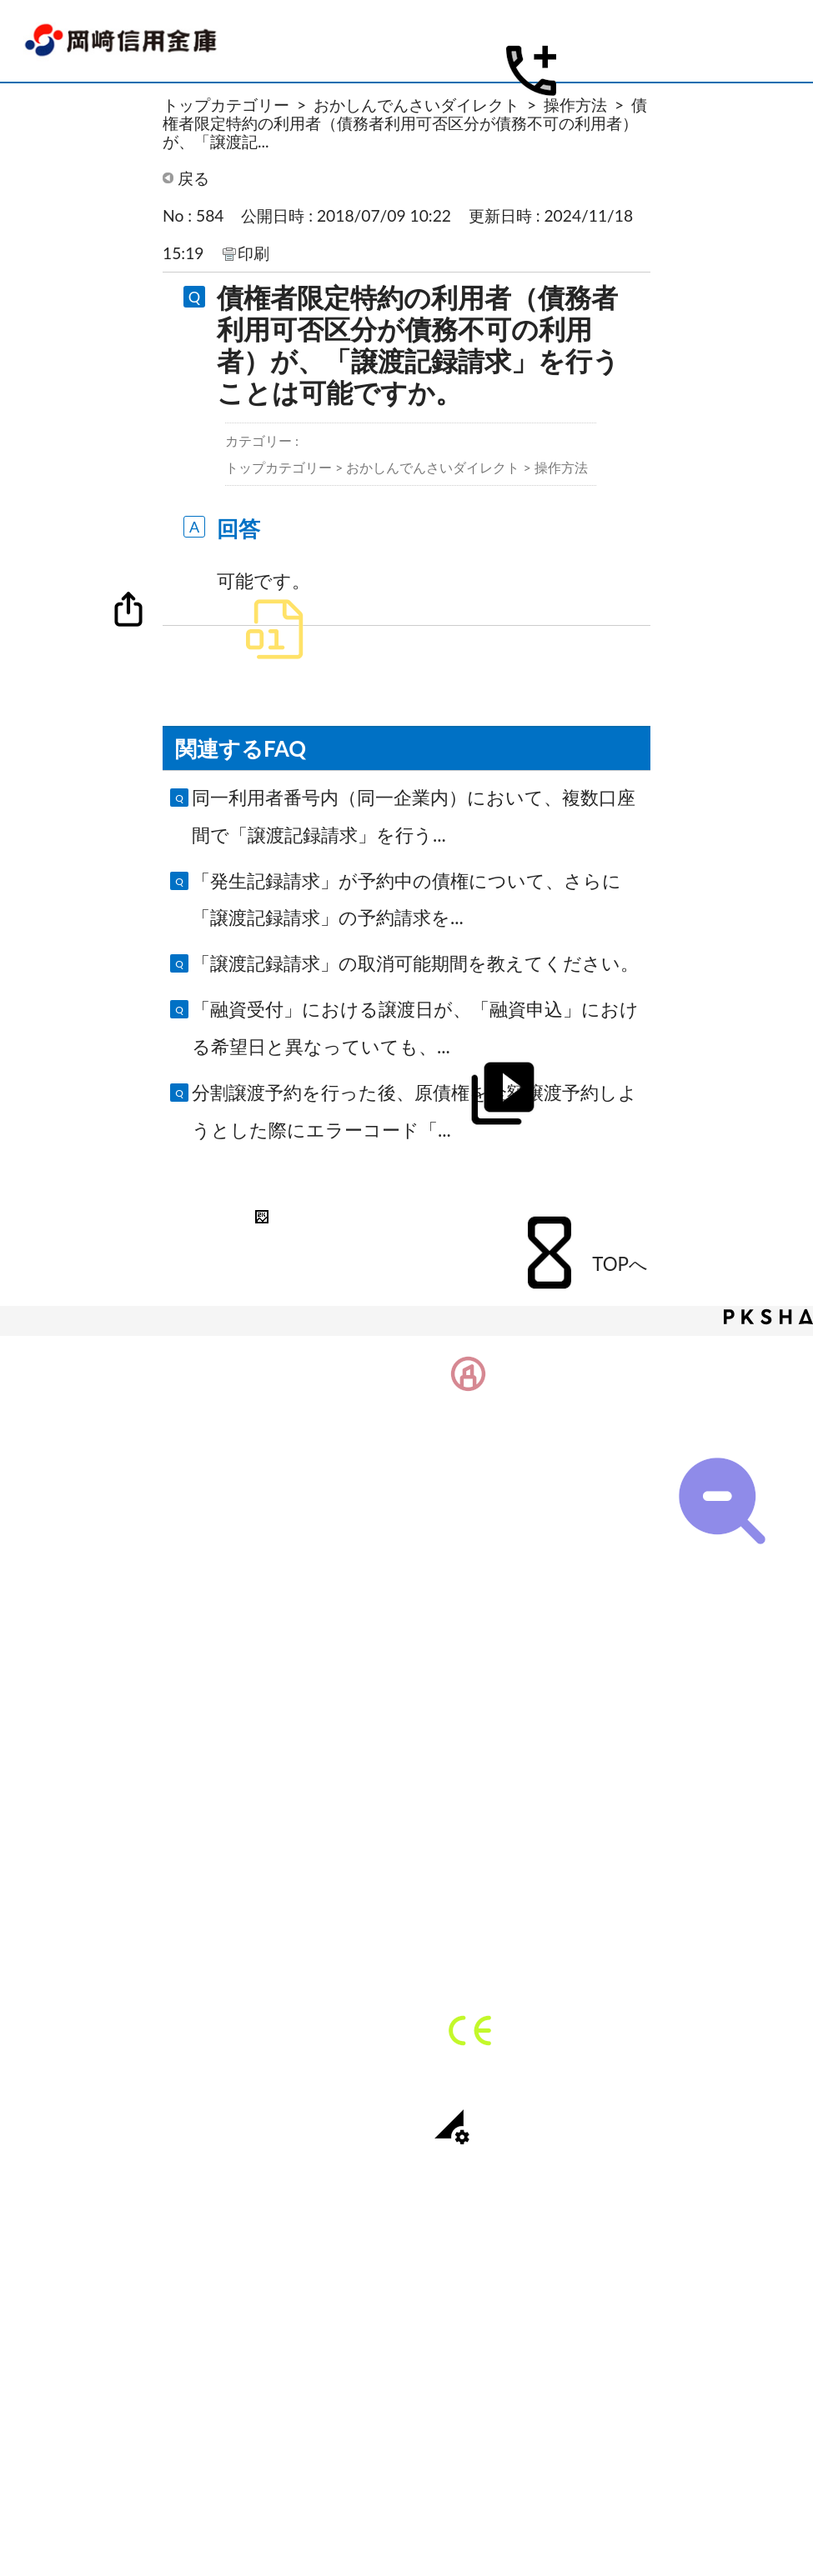 The height and width of the screenshot is (2576, 813). I want to click on indicates CE marking / European conformity certification, so click(469, 2030).